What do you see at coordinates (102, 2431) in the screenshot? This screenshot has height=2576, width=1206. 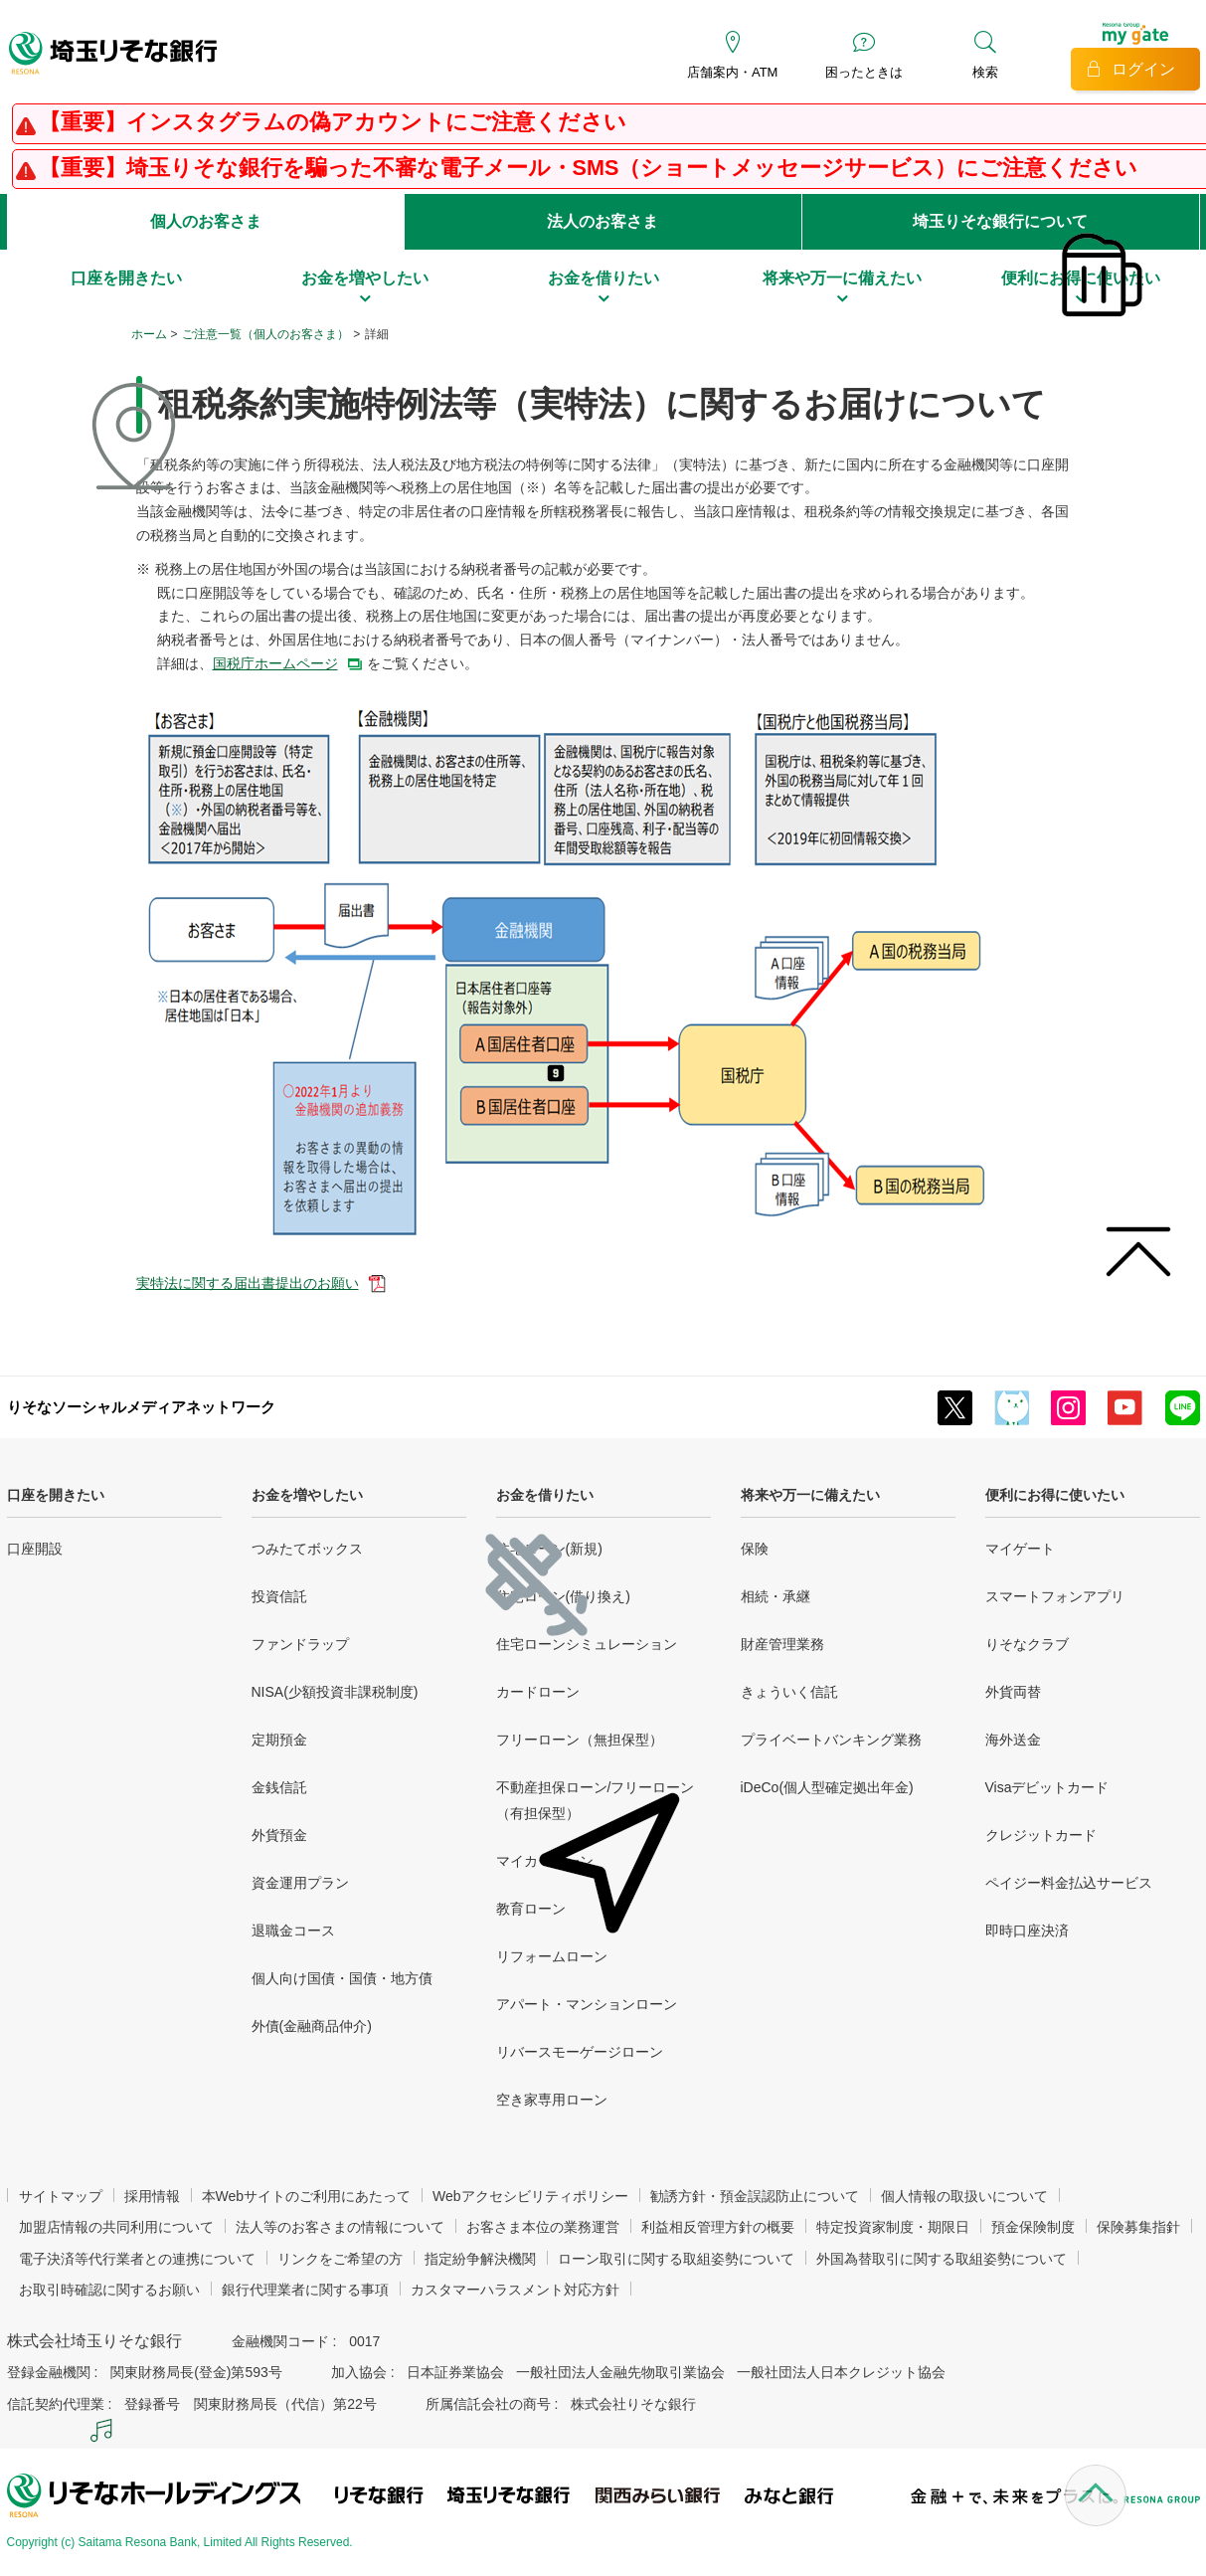 I see `access music library or audio player` at bounding box center [102, 2431].